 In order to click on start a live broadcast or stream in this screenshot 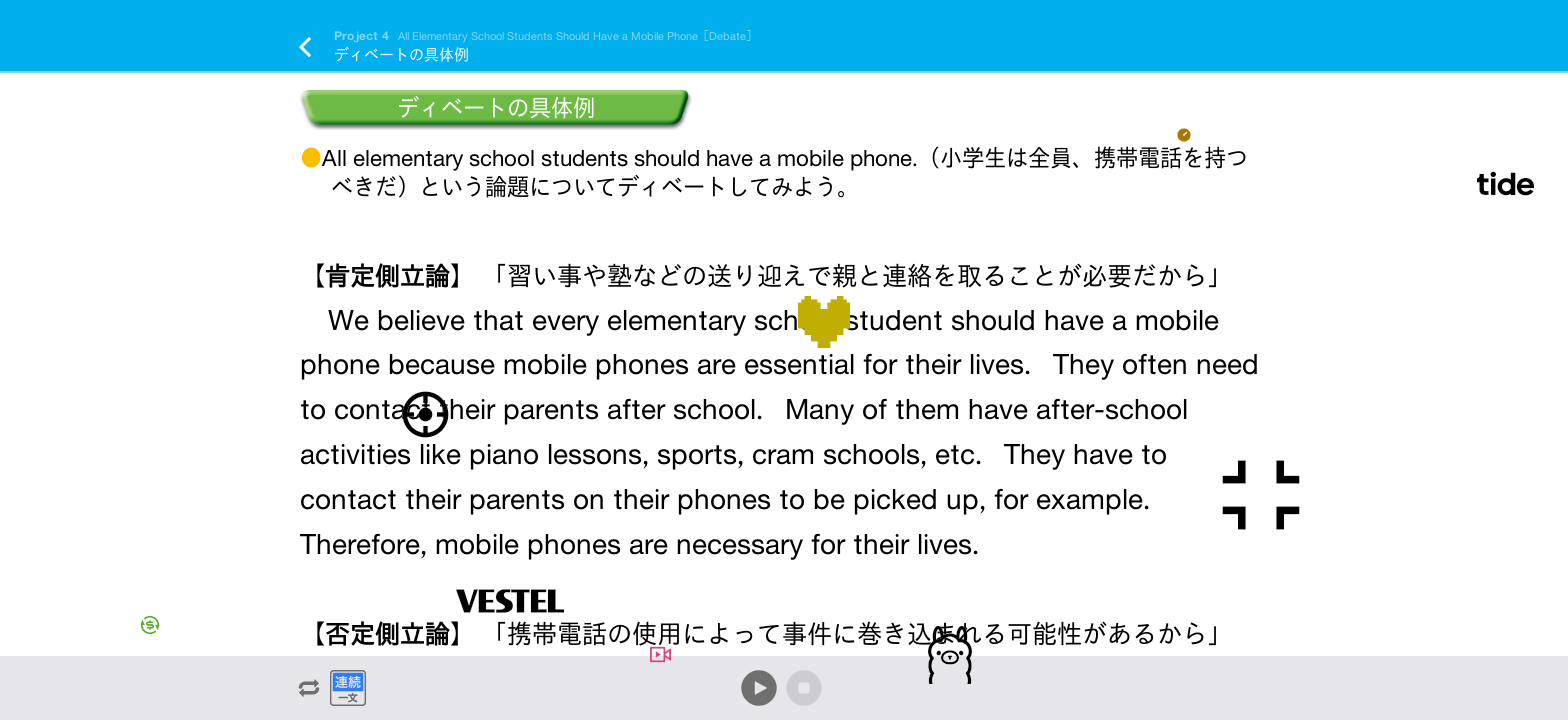, I will do `click(660, 654)`.